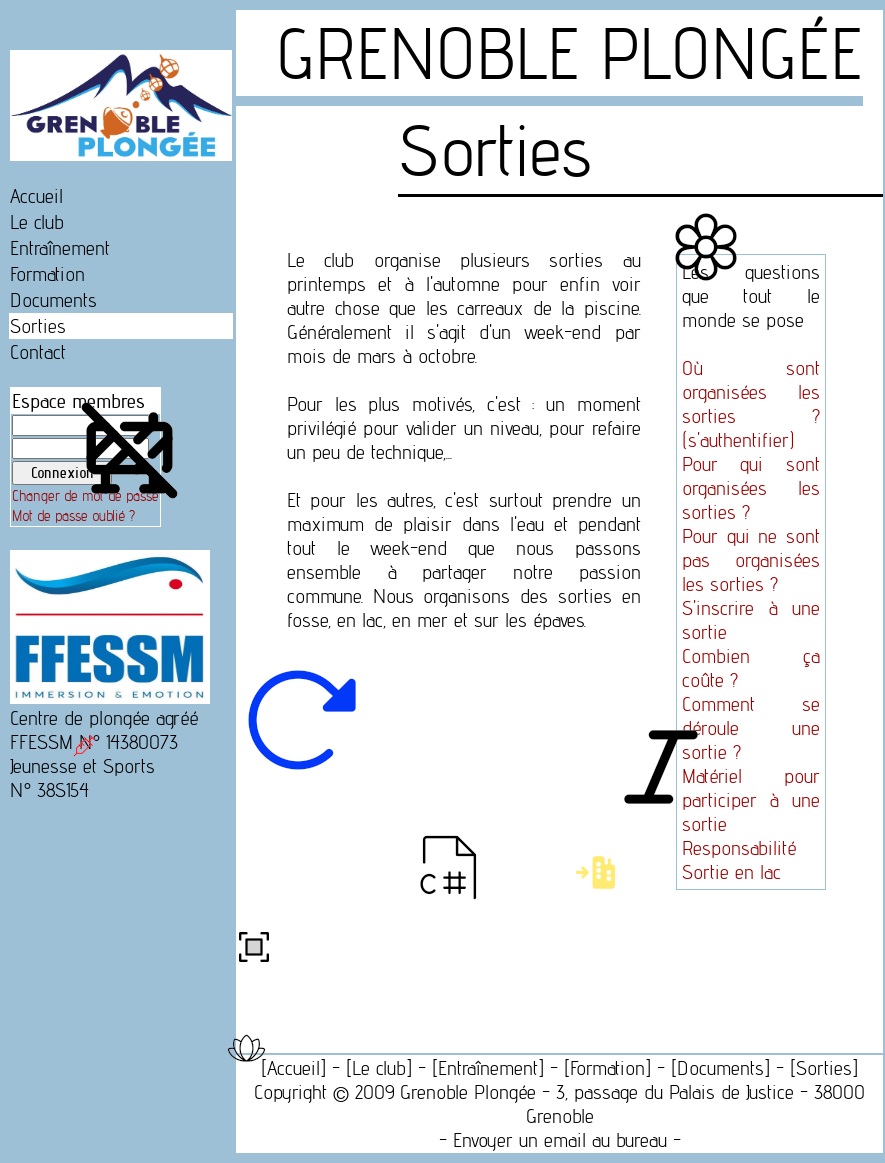 Image resolution: width=885 pixels, height=1163 pixels. What do you see at coordinates (594, 872) in the screenshot?
I see `navigate to city or urban area` at bounding box center [594, 872].